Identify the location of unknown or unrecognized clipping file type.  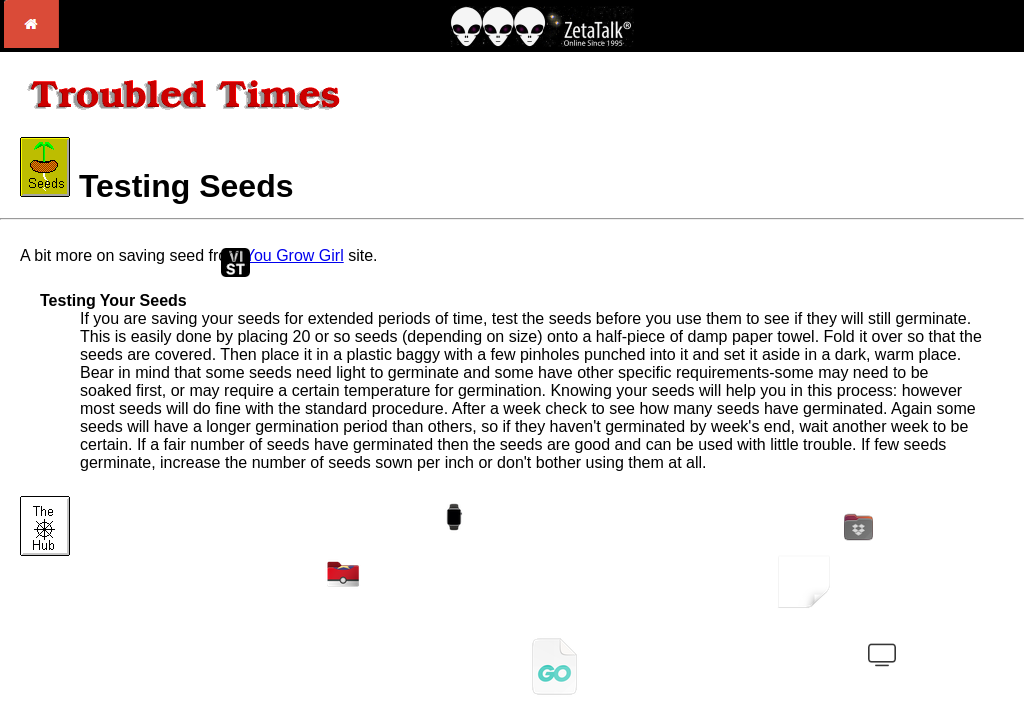
(804, 583).